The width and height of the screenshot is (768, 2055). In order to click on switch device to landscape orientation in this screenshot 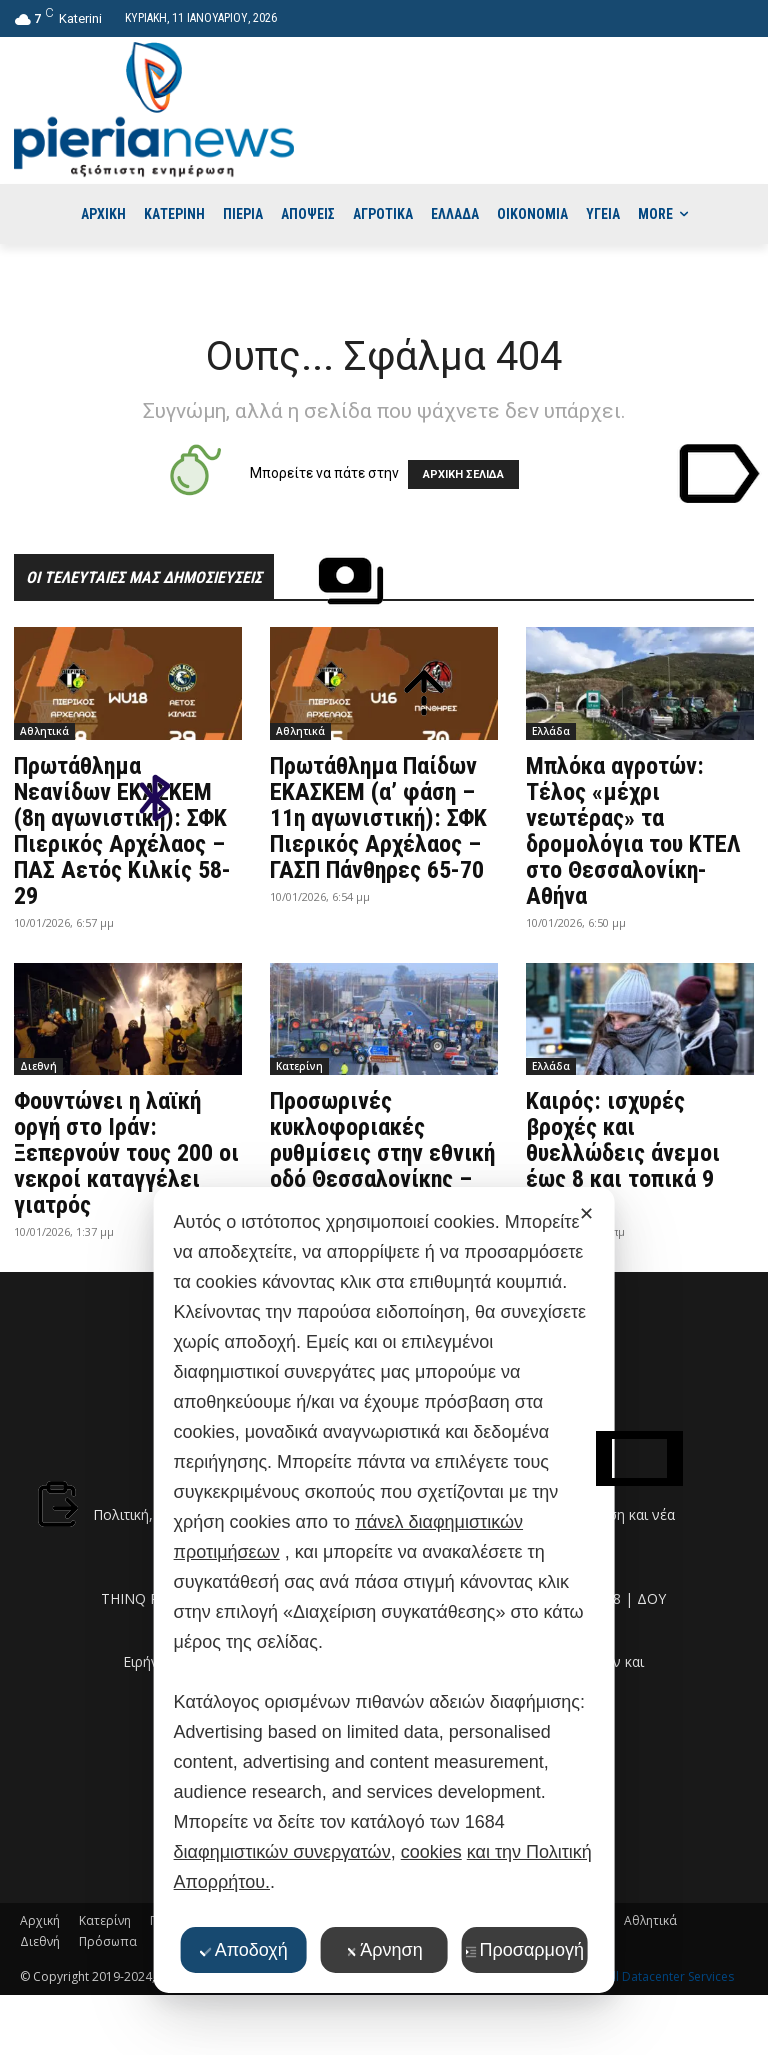, I will do `click(639, 1458)`.